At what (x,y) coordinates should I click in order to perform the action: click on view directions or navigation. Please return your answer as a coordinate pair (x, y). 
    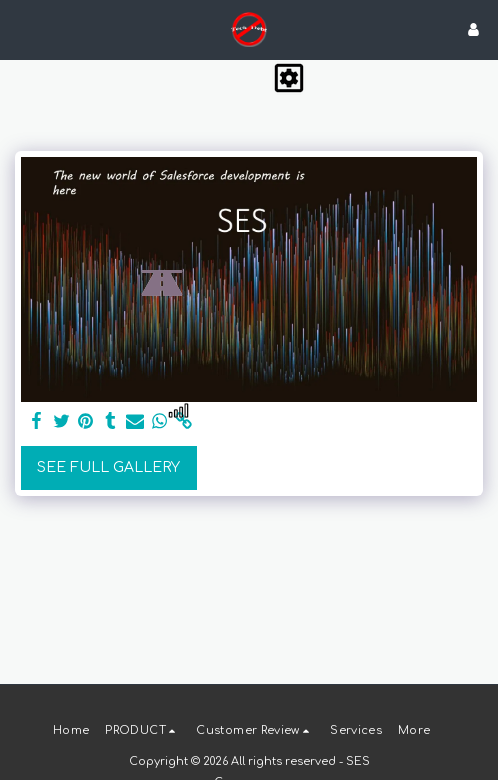
    Looking at the image, I should click on (162, 283).